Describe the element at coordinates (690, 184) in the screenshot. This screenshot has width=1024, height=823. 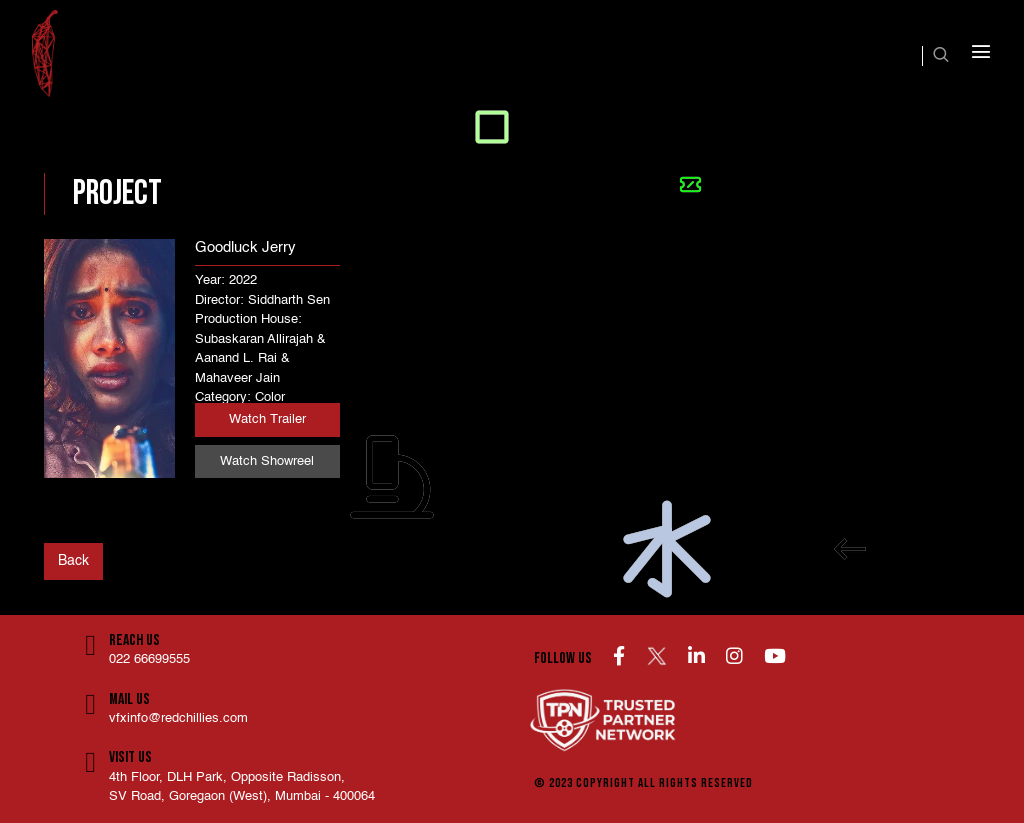
I see `invalid or cancelled ticket` at that location.